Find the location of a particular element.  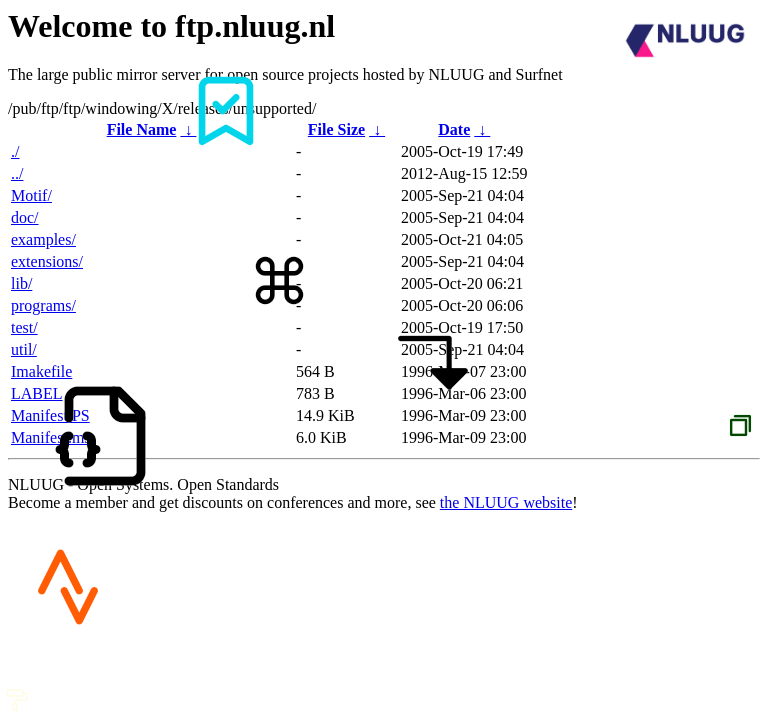

move item right then down is located at coordinates (433, 360).